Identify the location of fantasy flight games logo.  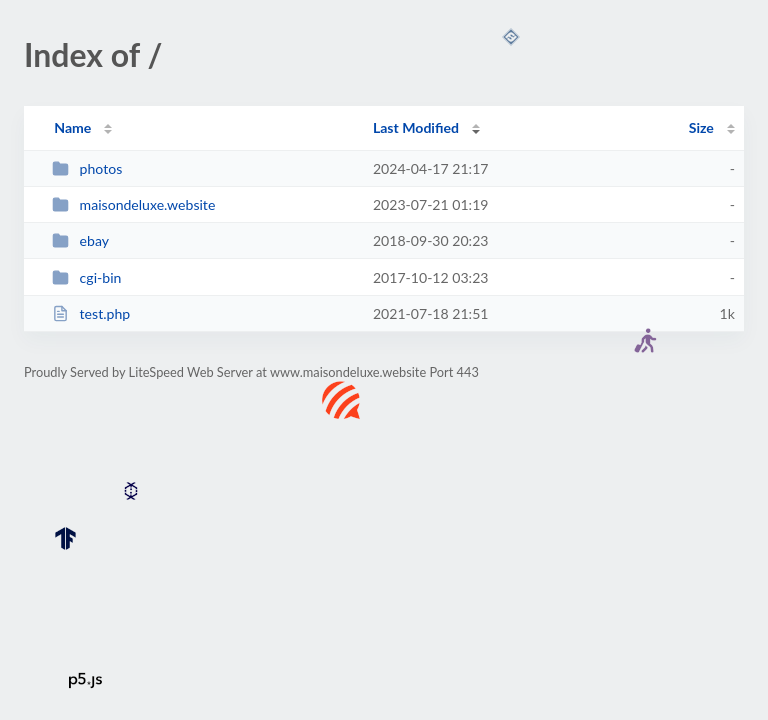
(511, 37).